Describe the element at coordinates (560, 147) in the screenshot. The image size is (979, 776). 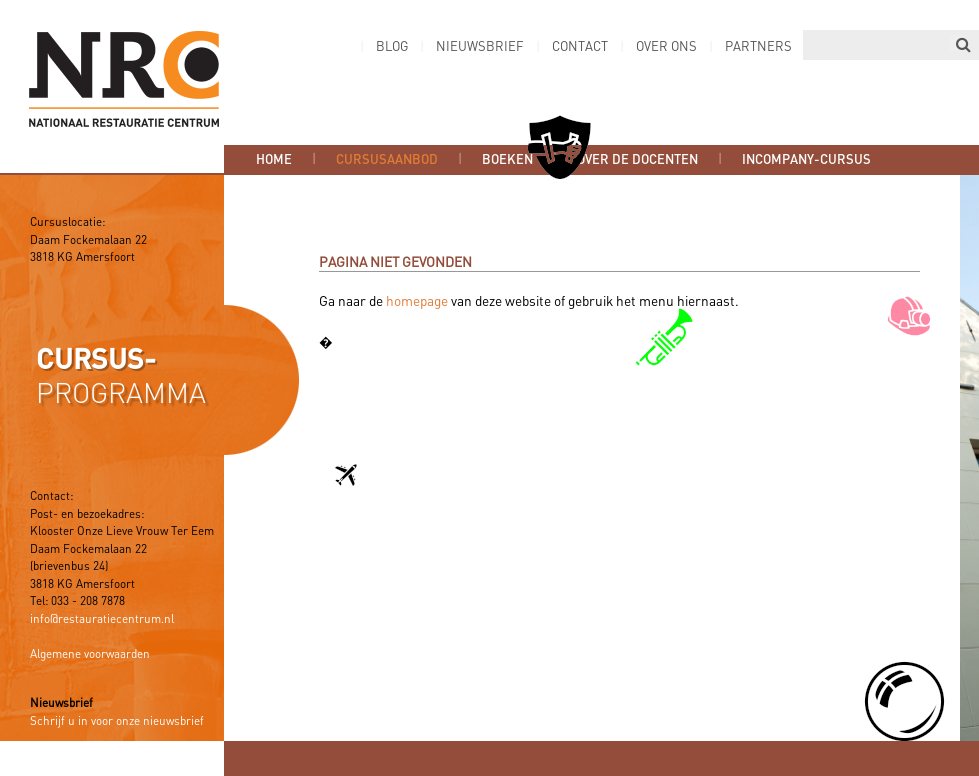
I see `equip or attach a shield to your character` at that location.